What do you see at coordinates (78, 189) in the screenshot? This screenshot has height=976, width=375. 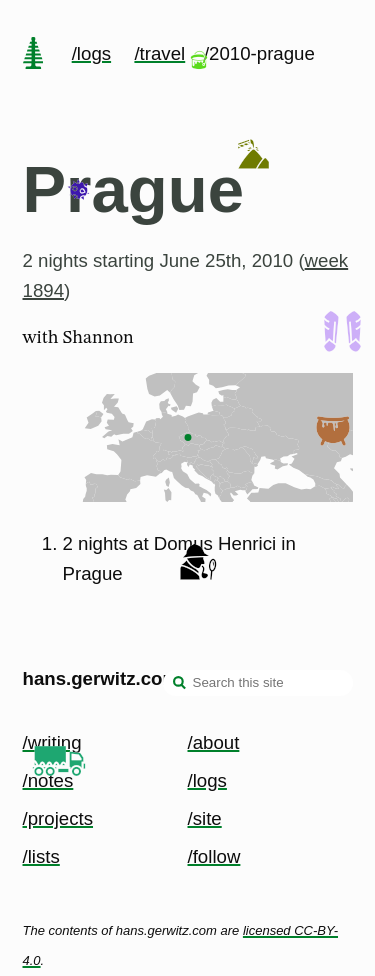 I see `represents a hazard or damage-dealing obstacle in gameplay` at bounding box center [78, 189].